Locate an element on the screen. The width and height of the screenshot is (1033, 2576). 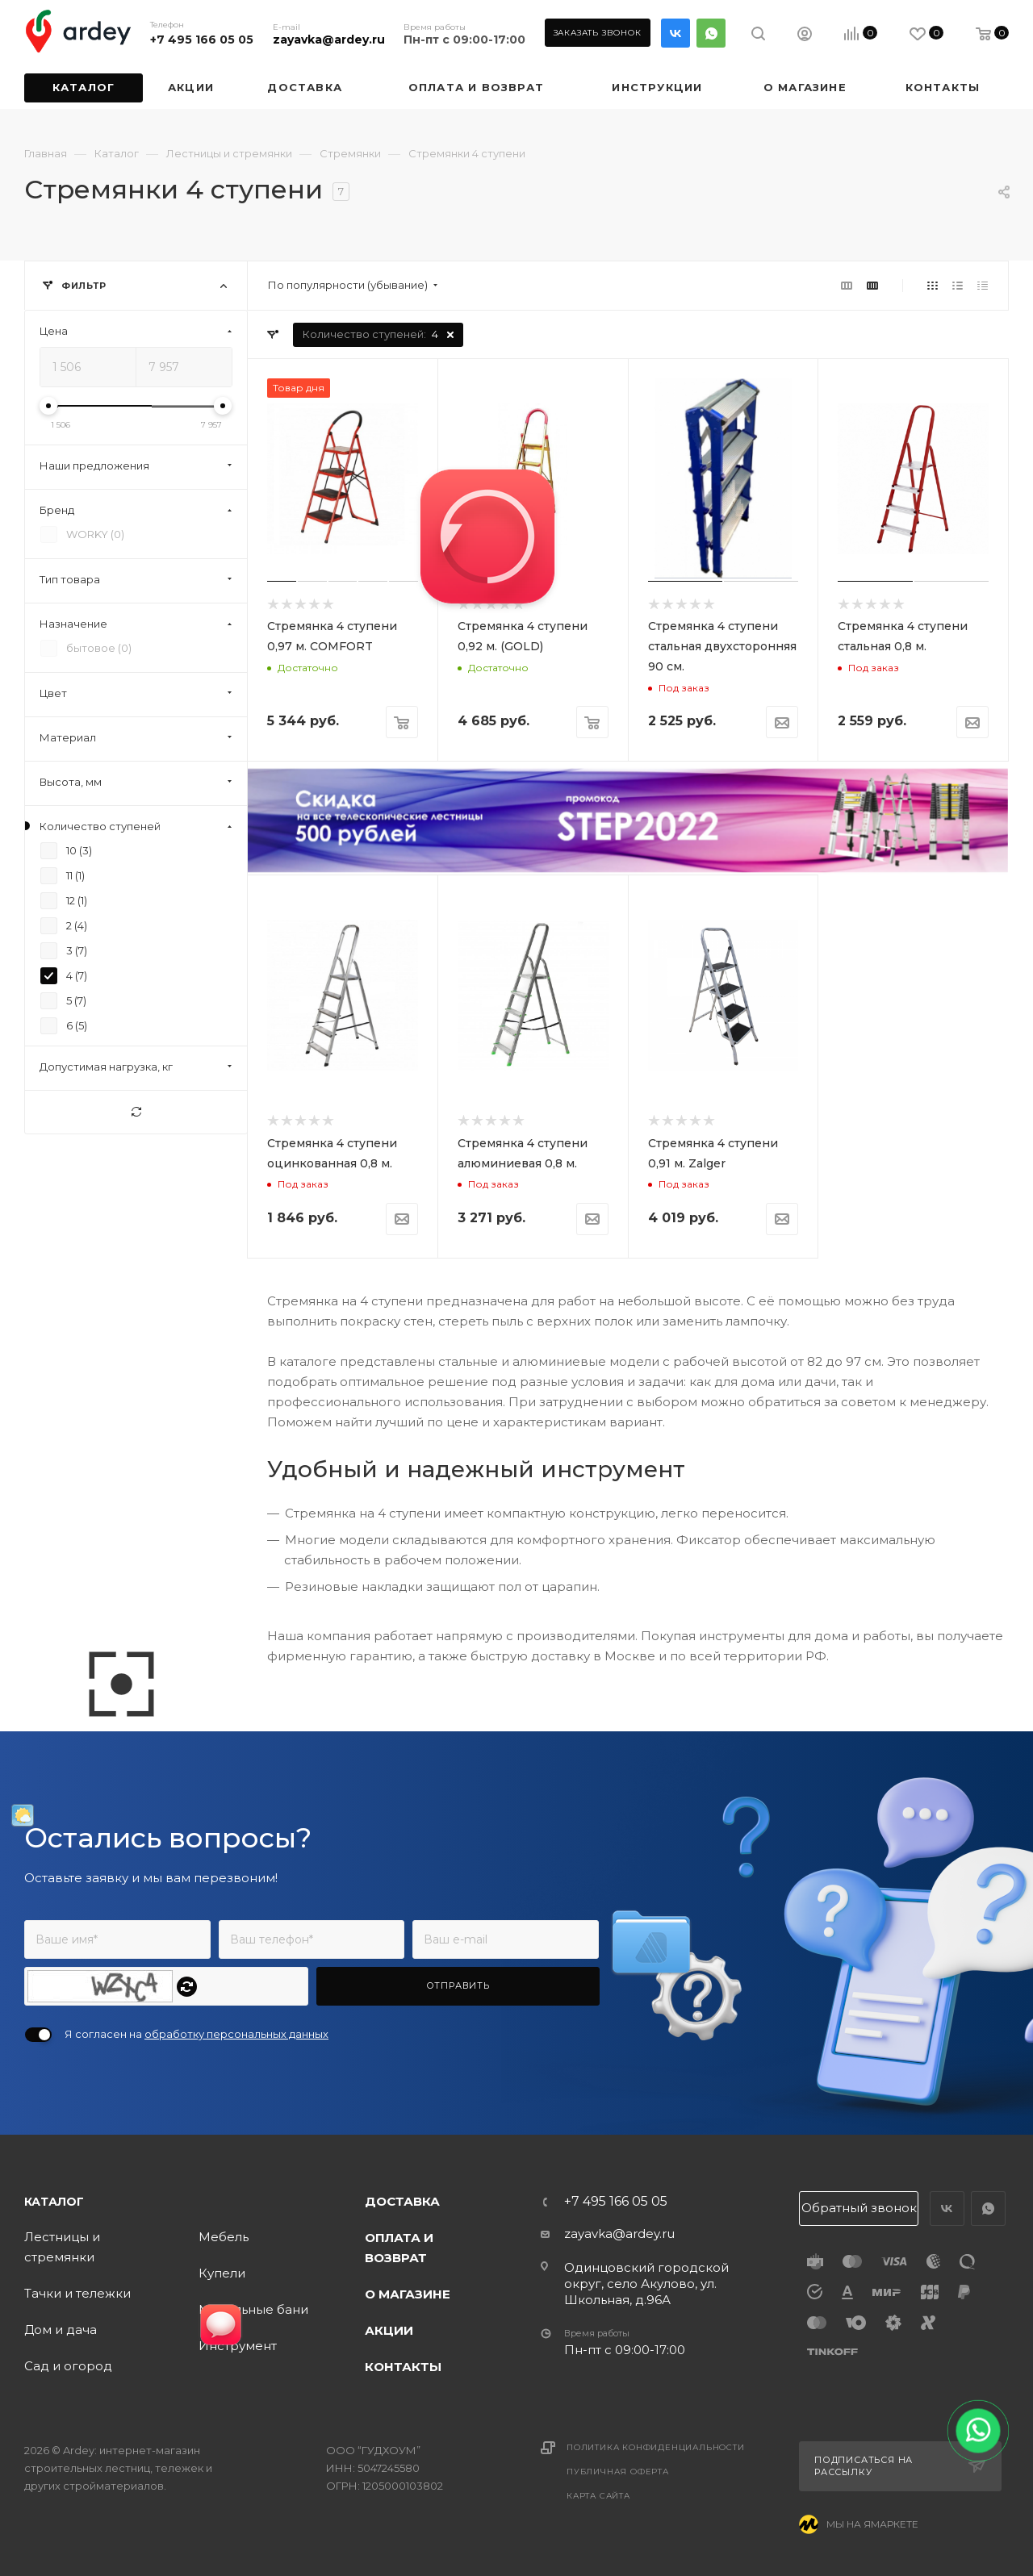
open empathy messaging app is located at coordinates (220, 2324).